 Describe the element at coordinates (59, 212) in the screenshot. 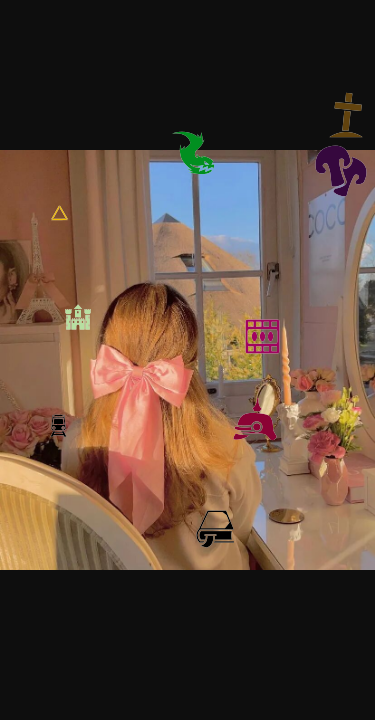

I see `set target or objective marker` at that location.